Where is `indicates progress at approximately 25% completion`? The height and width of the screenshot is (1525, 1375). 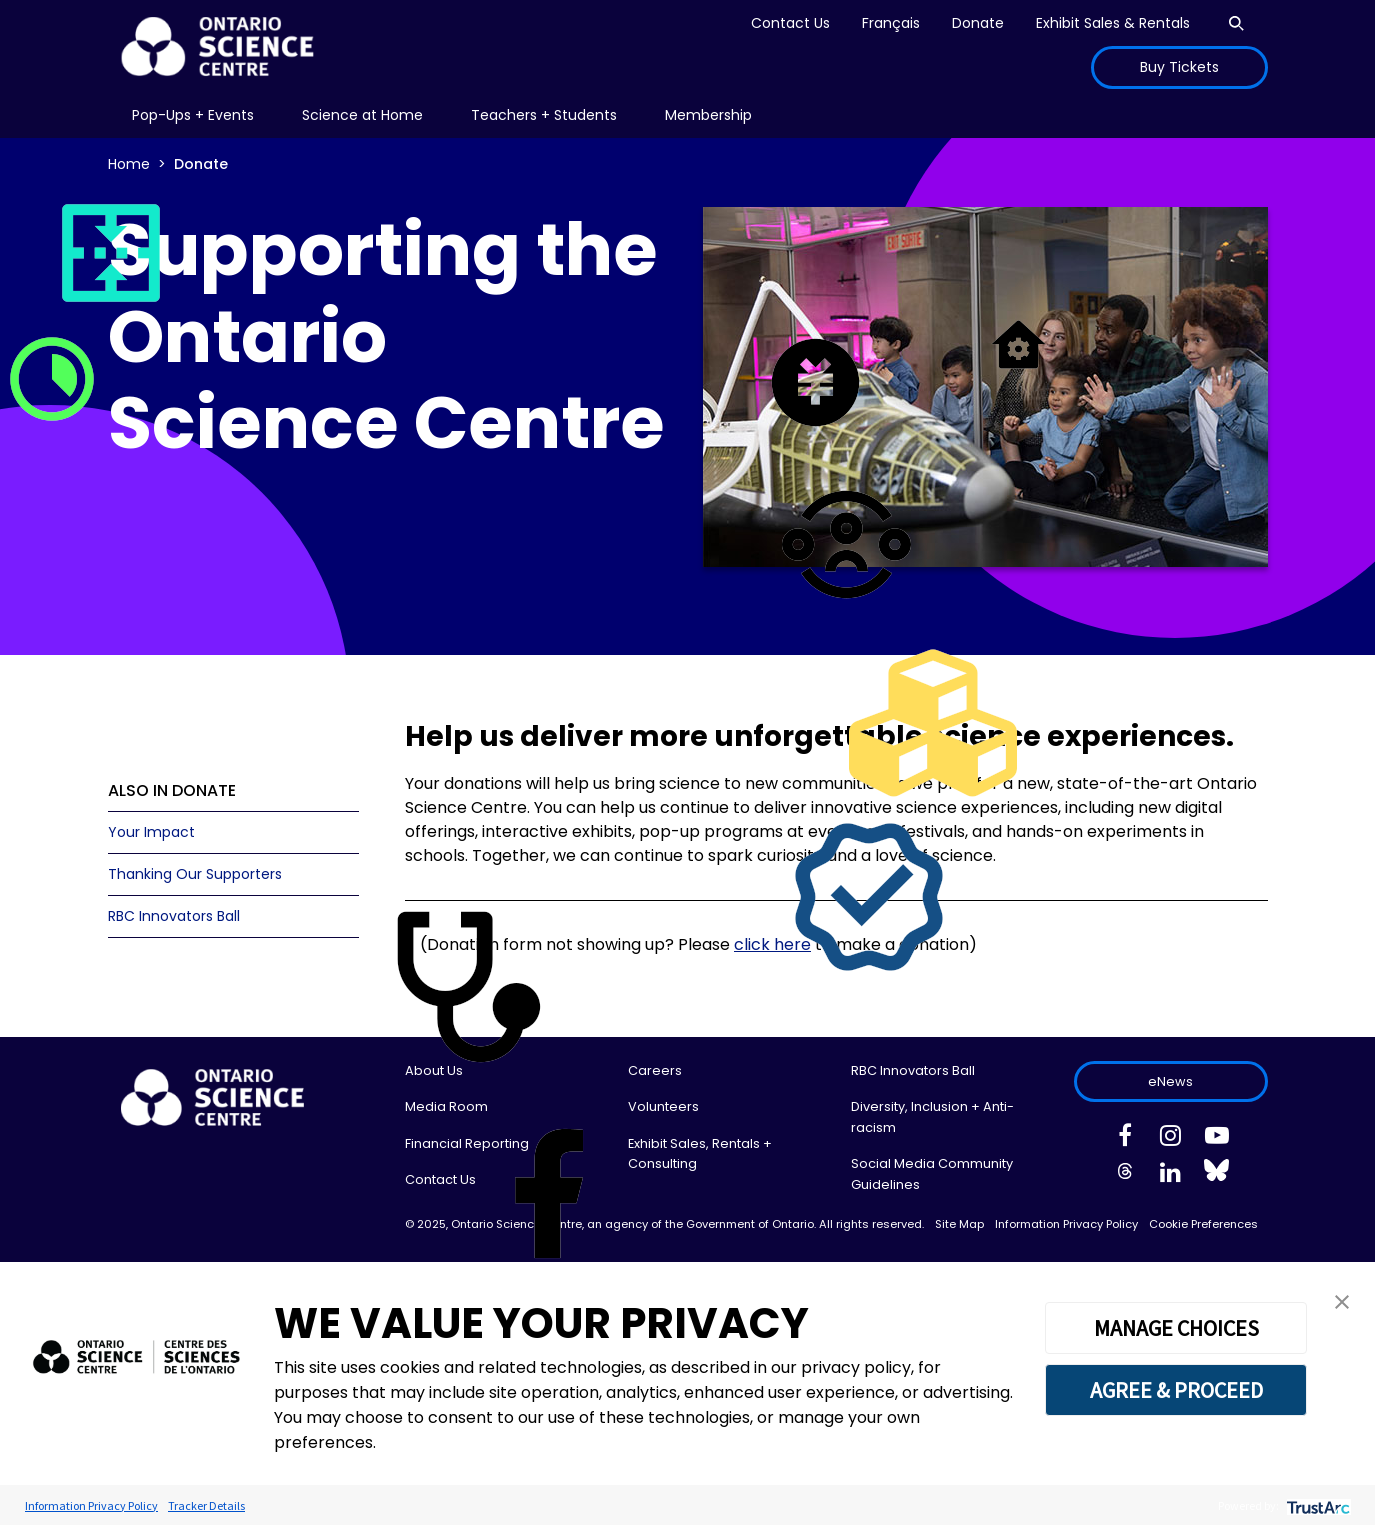
indicates progress at approximately 25% completion is located at coordinates (52, 379).